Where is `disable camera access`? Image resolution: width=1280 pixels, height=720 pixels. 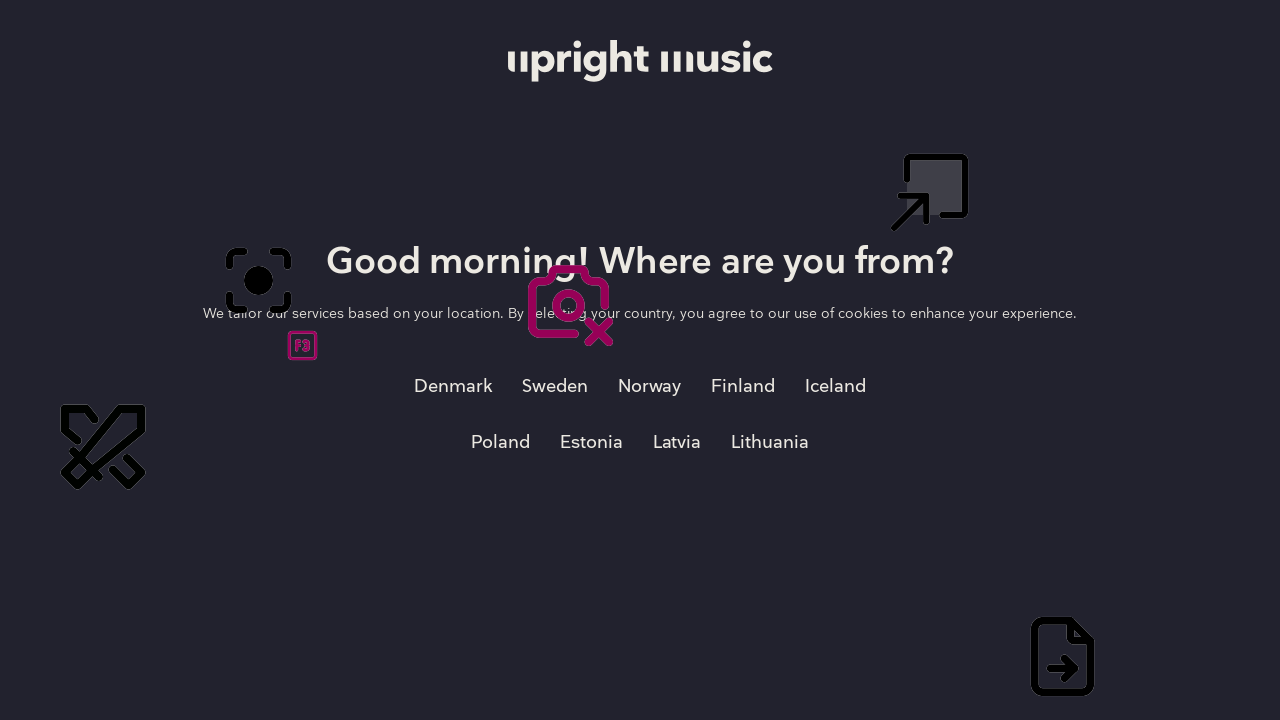
disable camera access is located at coordinates (568, 301).